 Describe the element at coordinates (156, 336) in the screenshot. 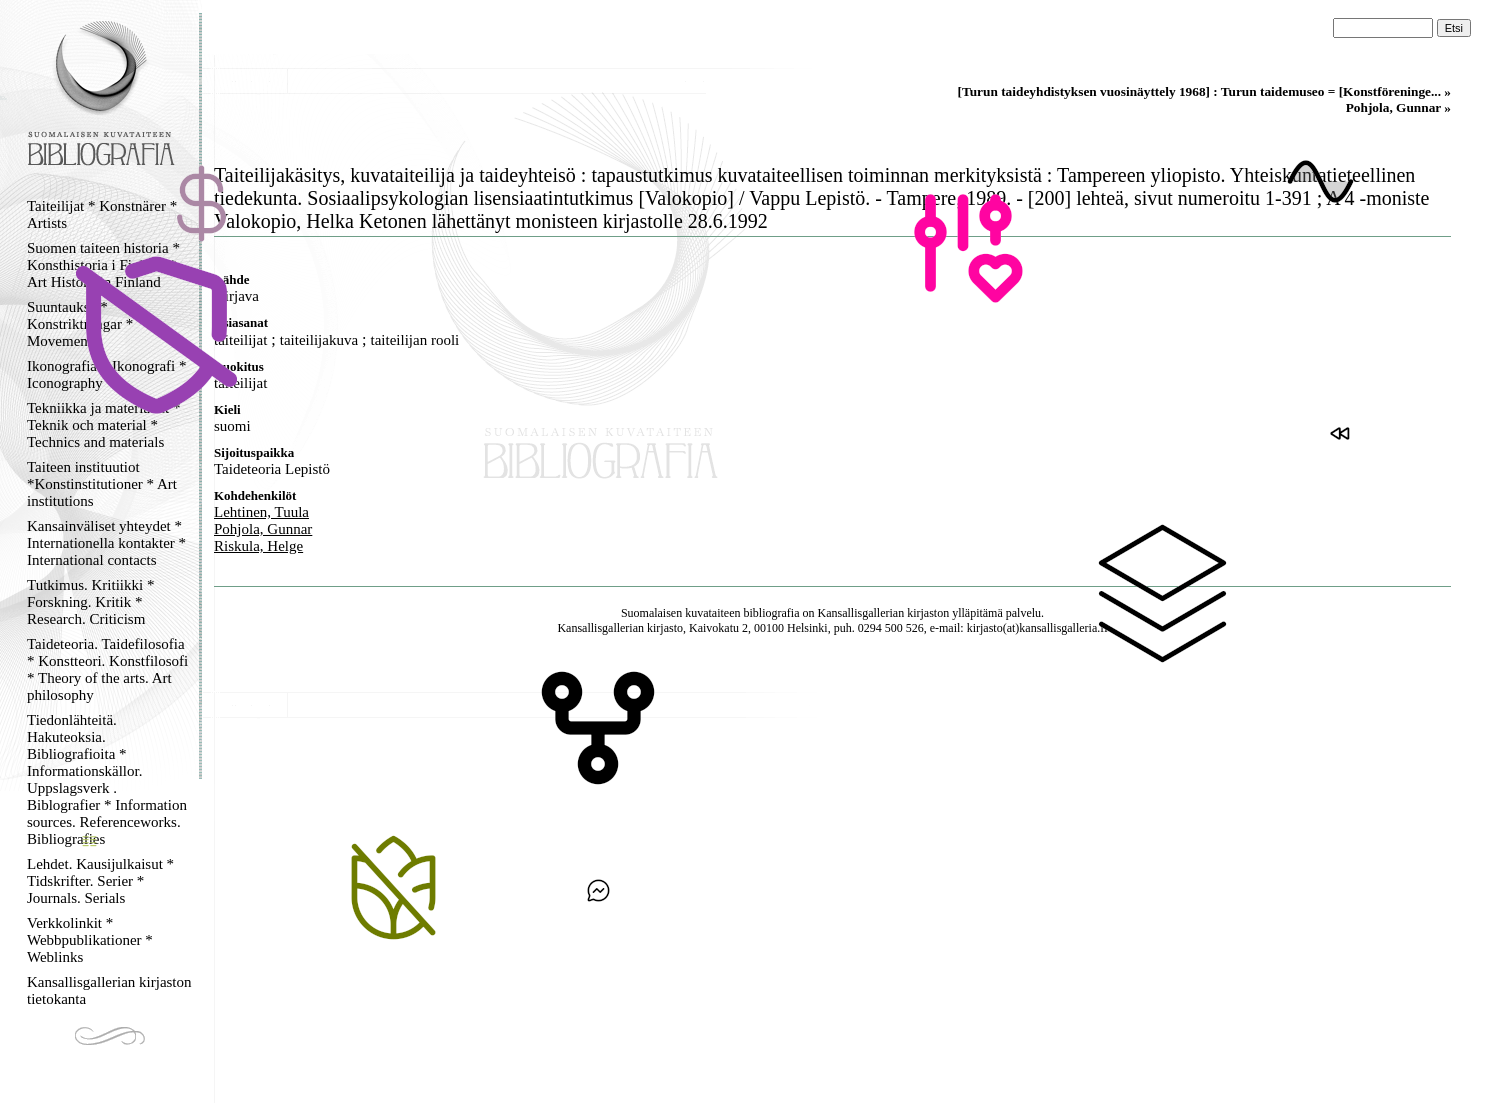

I see `security or protection is disabled` at that location.